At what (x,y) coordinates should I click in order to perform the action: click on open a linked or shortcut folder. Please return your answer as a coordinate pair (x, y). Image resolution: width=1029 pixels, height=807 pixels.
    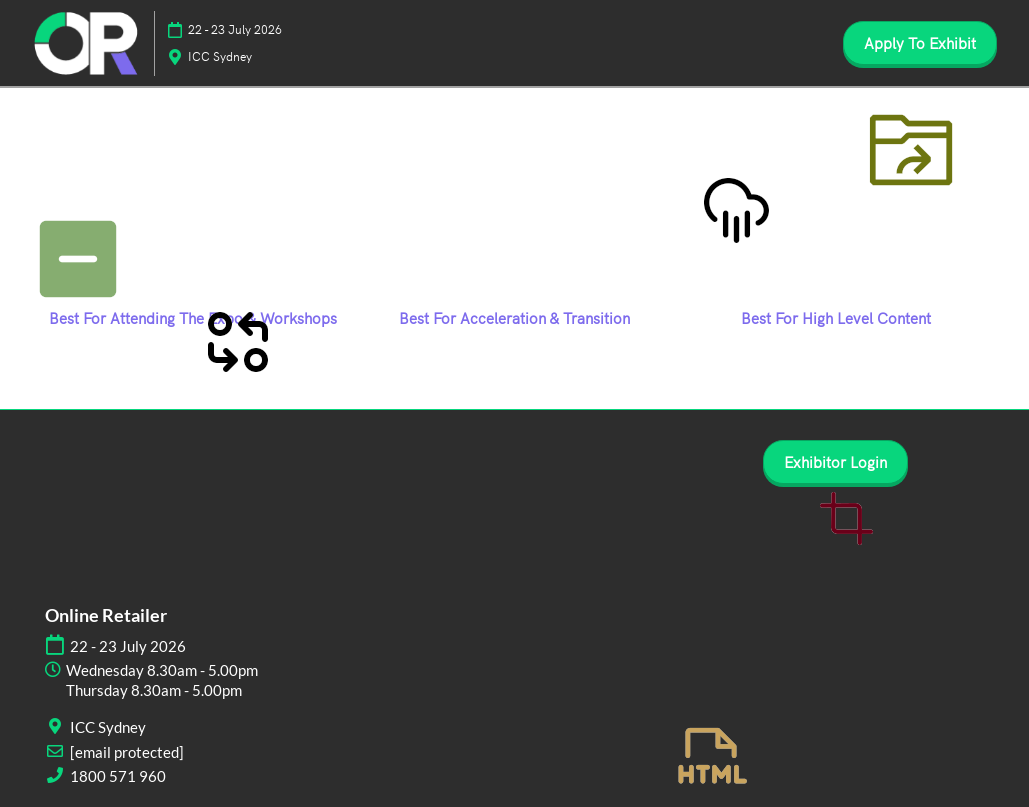
    Looking at the image, I should click on (911, 150).